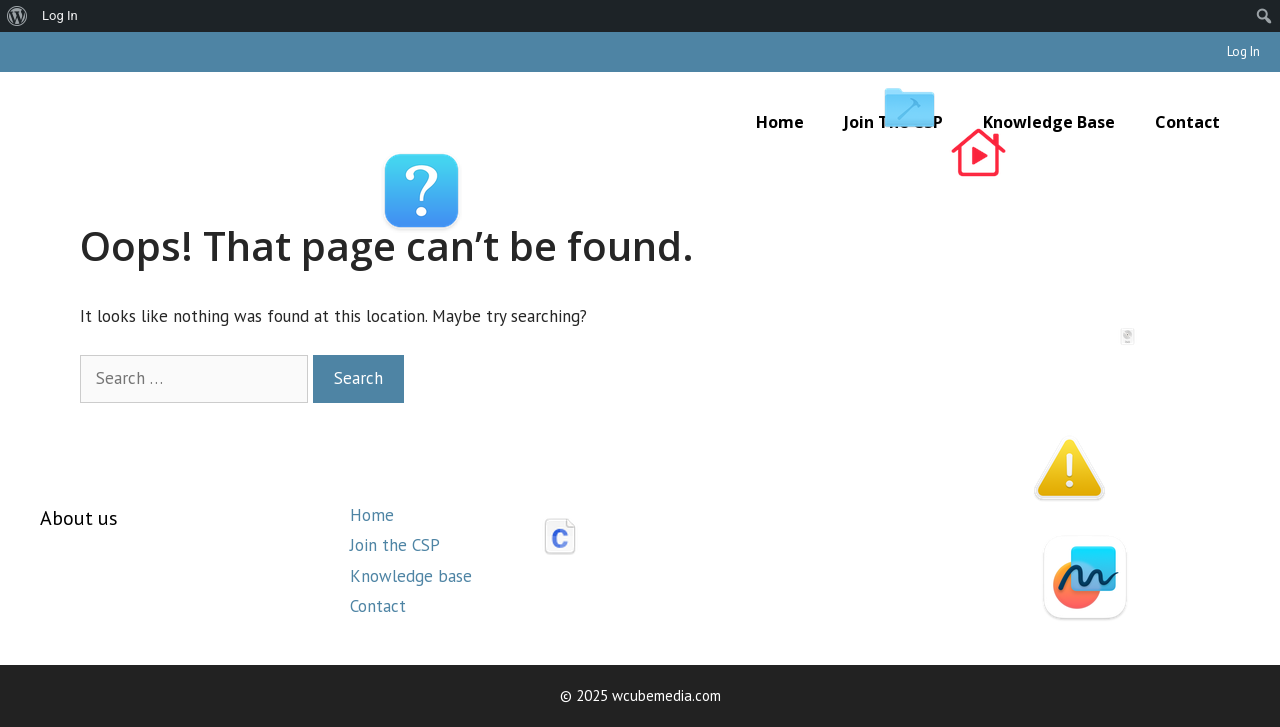 The height and width of the screenshot is (727, 1280). What do you see at coordinates (1069, 467) in the screenshot?
I see `open diagnostics reporter to view system issues` at bounding box center [1069, 467].